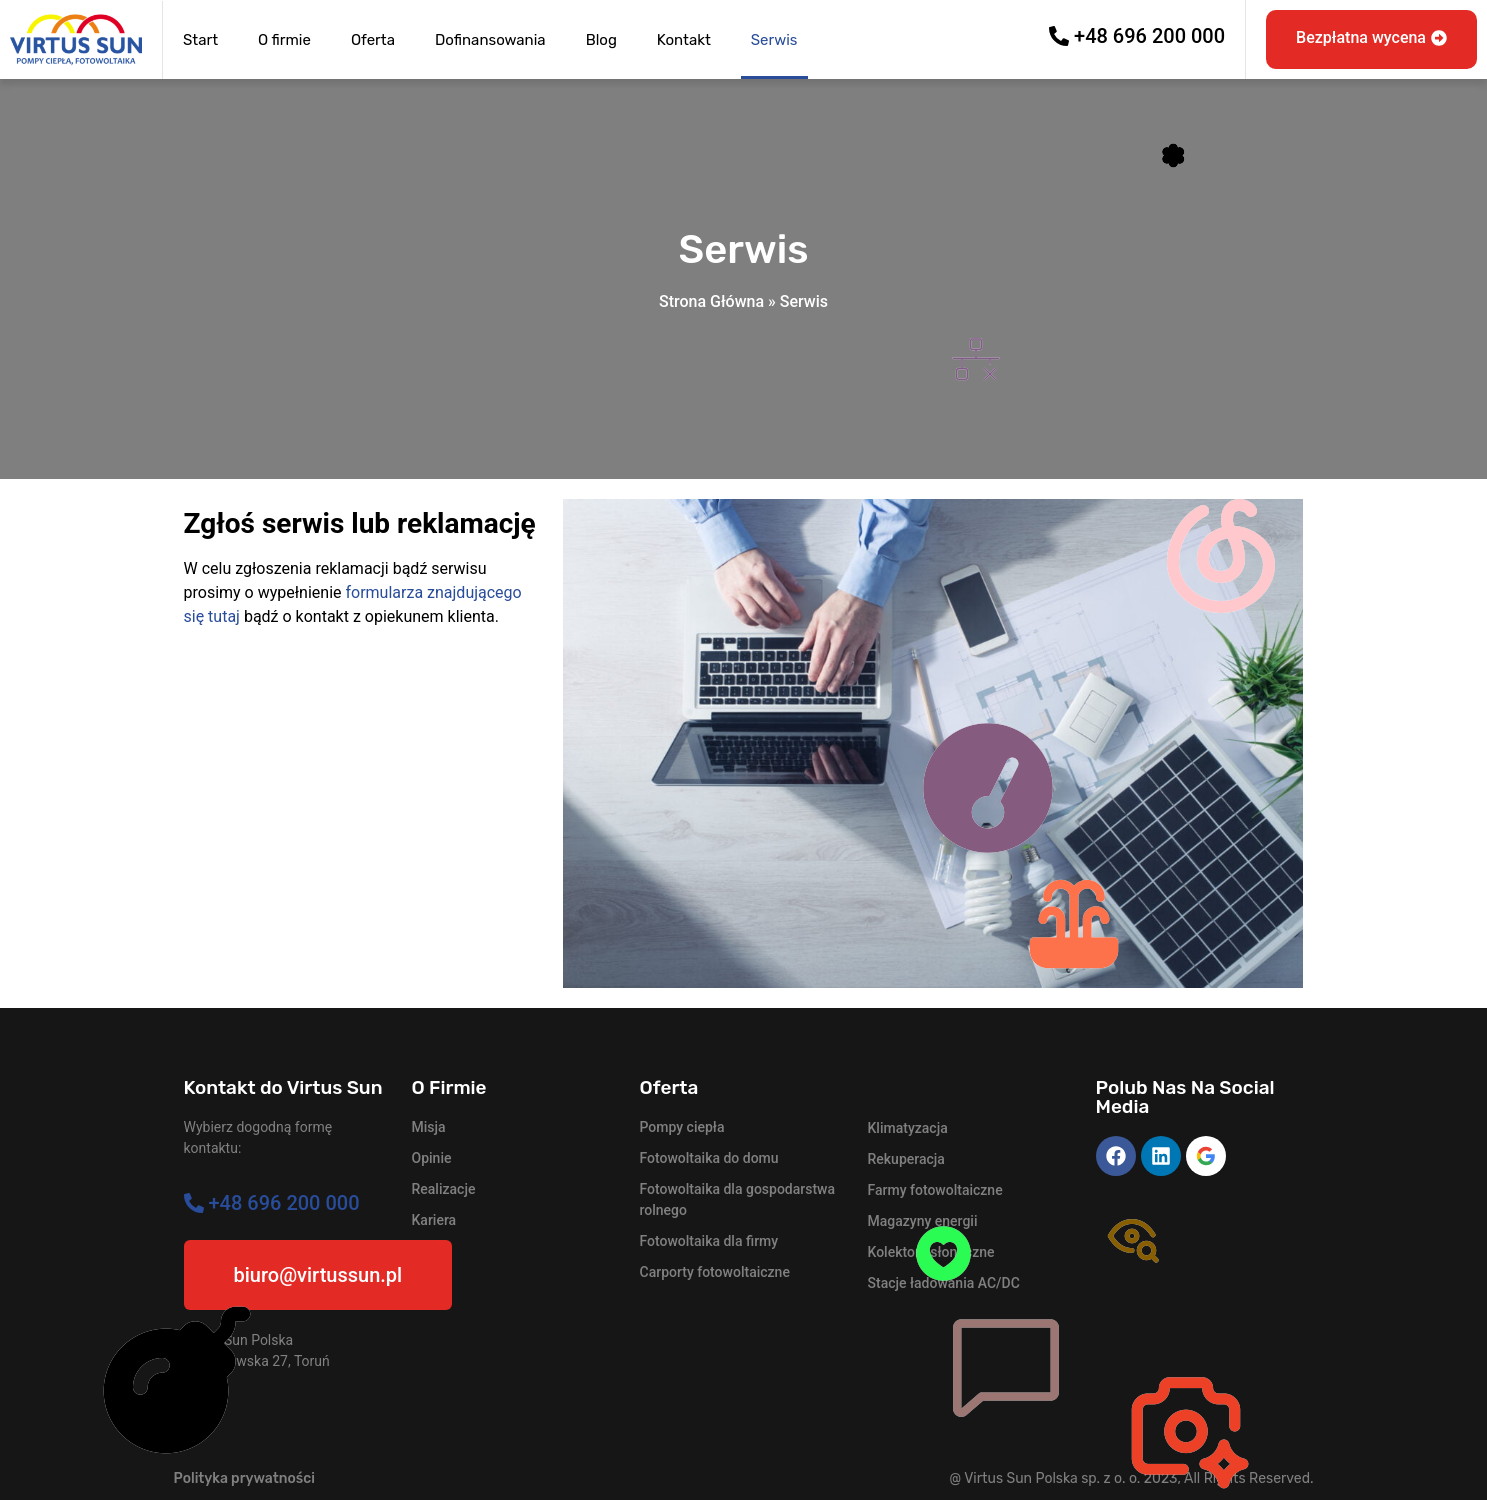  Describe the element at coordinates (1186, 1426) in the screenshot. I see `apply AI-powered photo enhancement` at that location.